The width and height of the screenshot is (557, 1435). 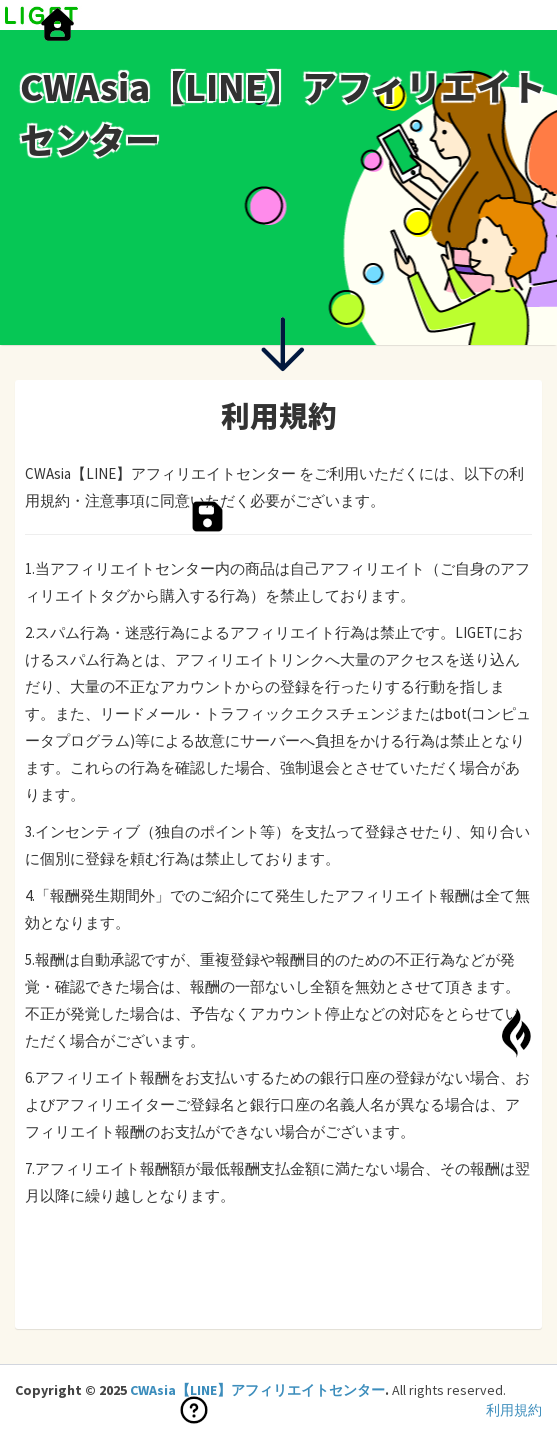 What do you see at coordinates (194, 1410) in the screenshot?
I see `access help or support information` at bounding box center [194, 1410].